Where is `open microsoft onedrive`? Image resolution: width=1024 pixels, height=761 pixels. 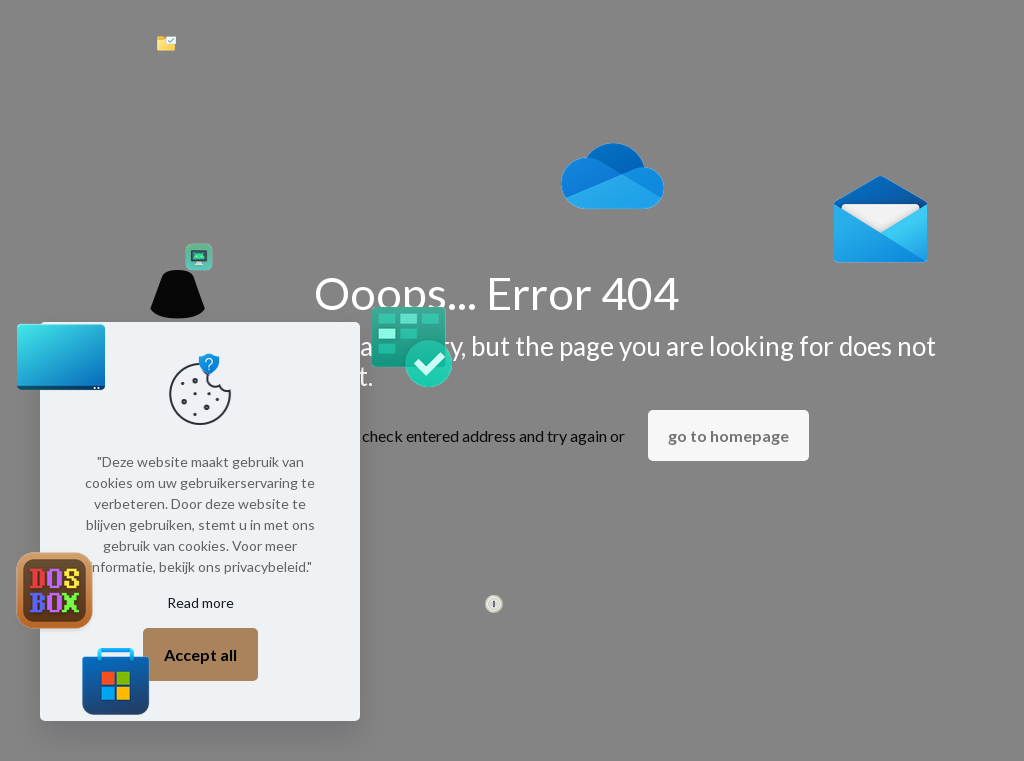 open microsoft onedrive is located at coordinates (612, 175).